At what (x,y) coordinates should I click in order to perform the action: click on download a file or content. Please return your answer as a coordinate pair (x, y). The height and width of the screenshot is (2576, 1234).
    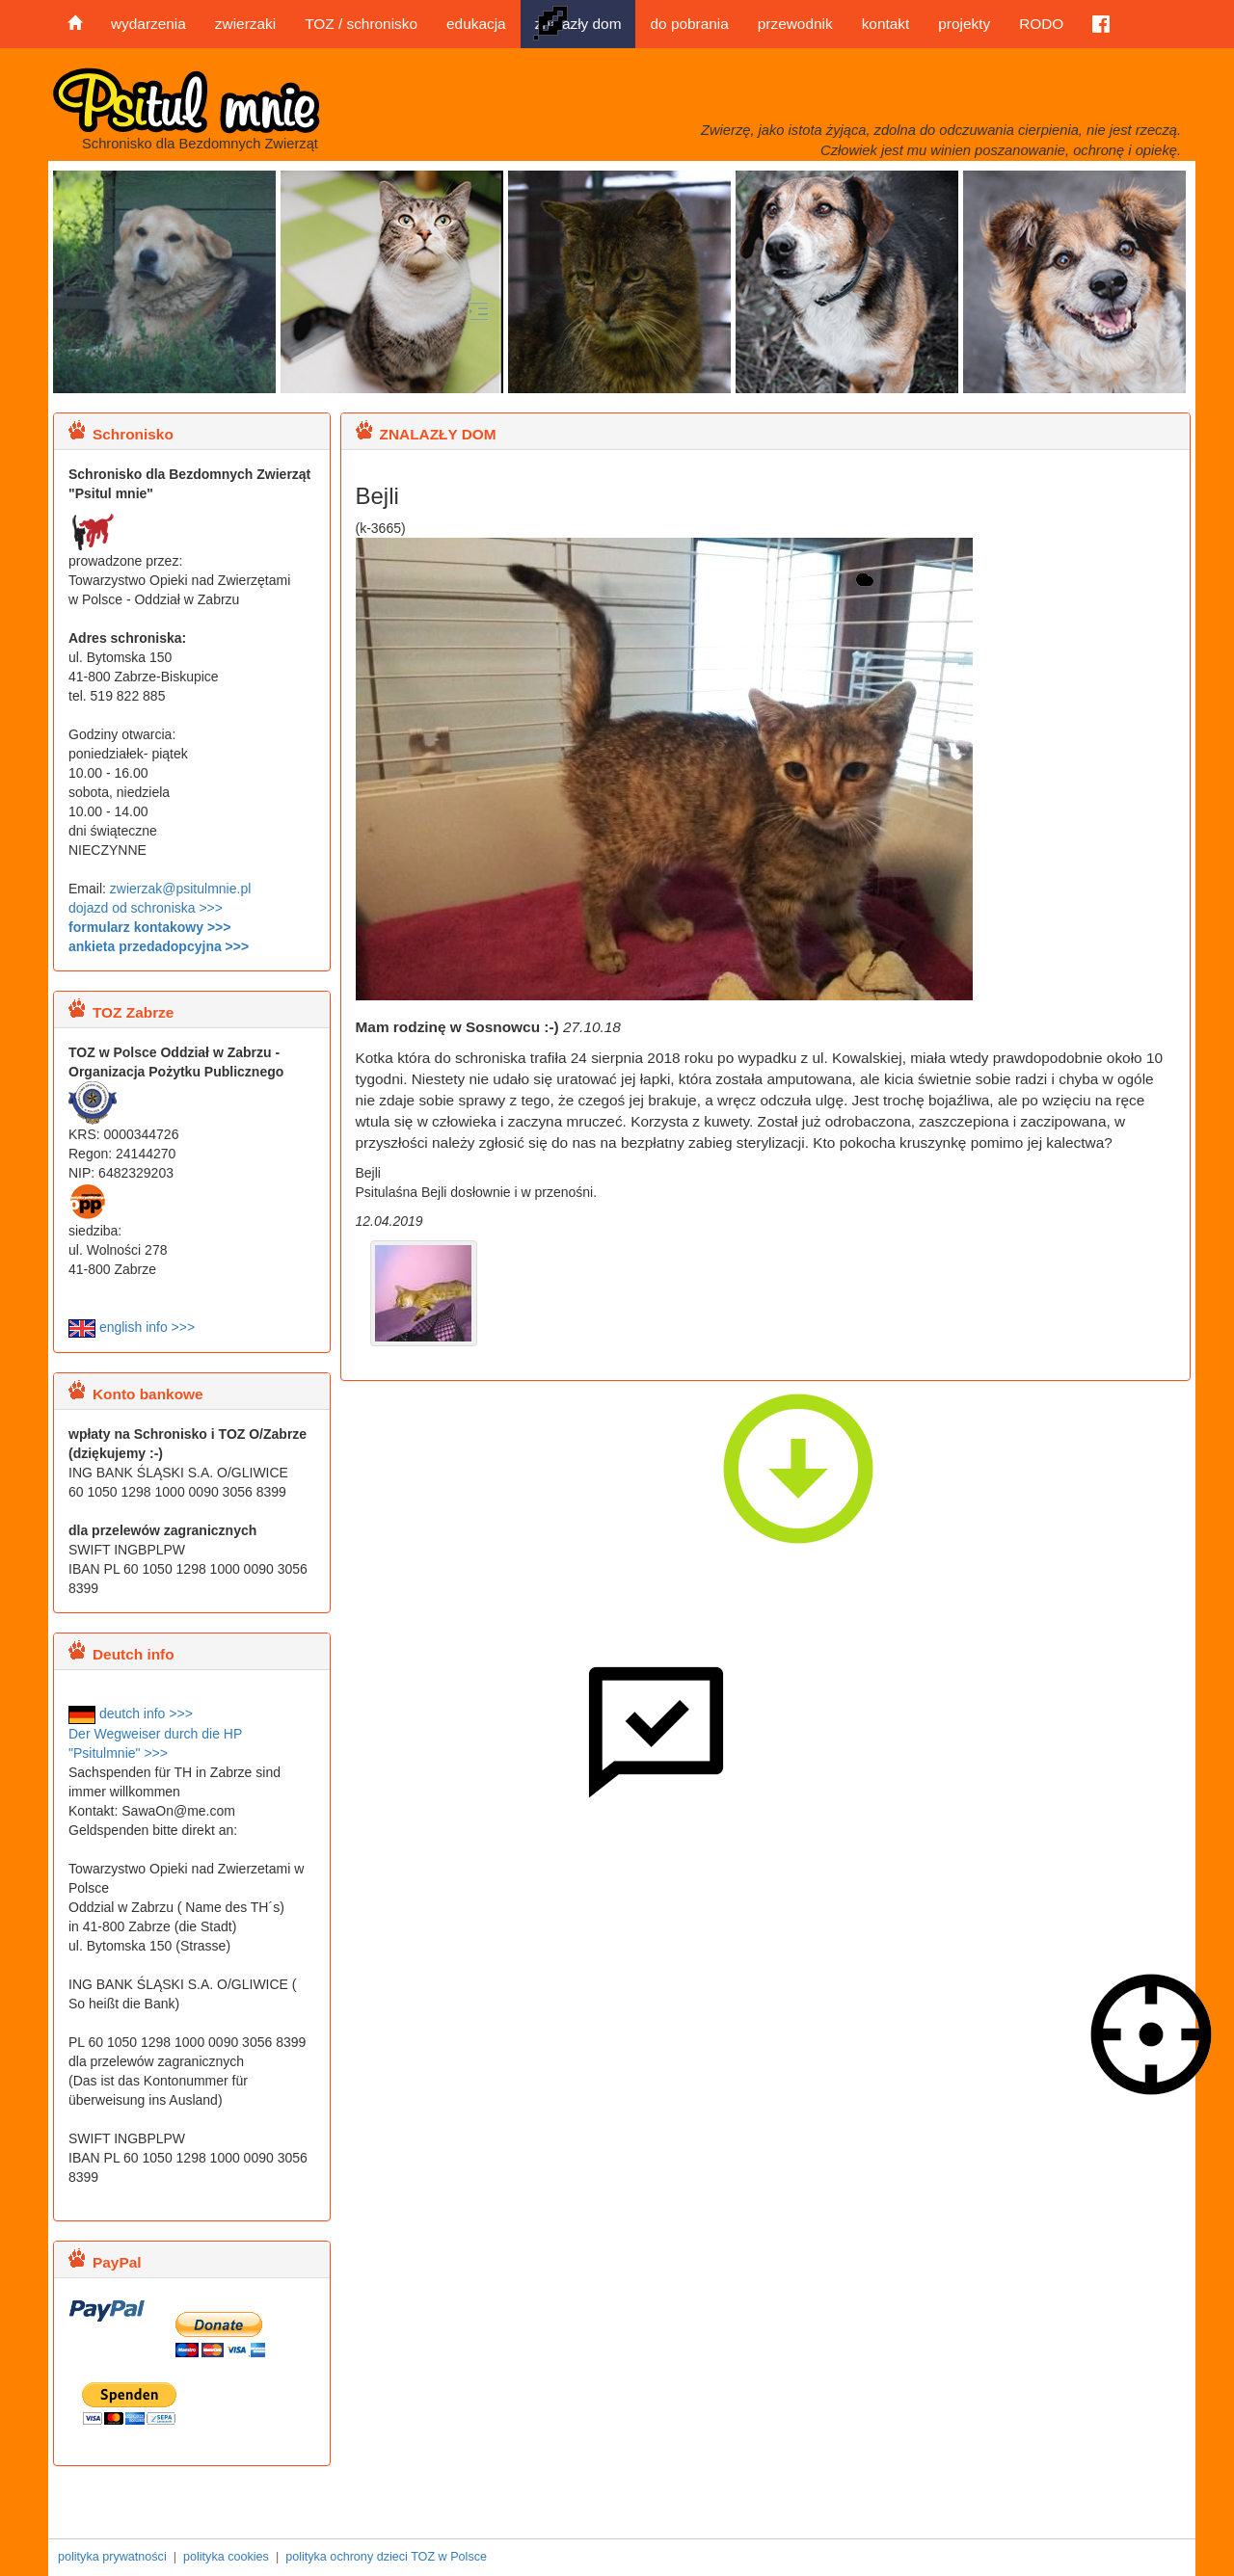
    Looking at the image, I should click on (798, 1469).